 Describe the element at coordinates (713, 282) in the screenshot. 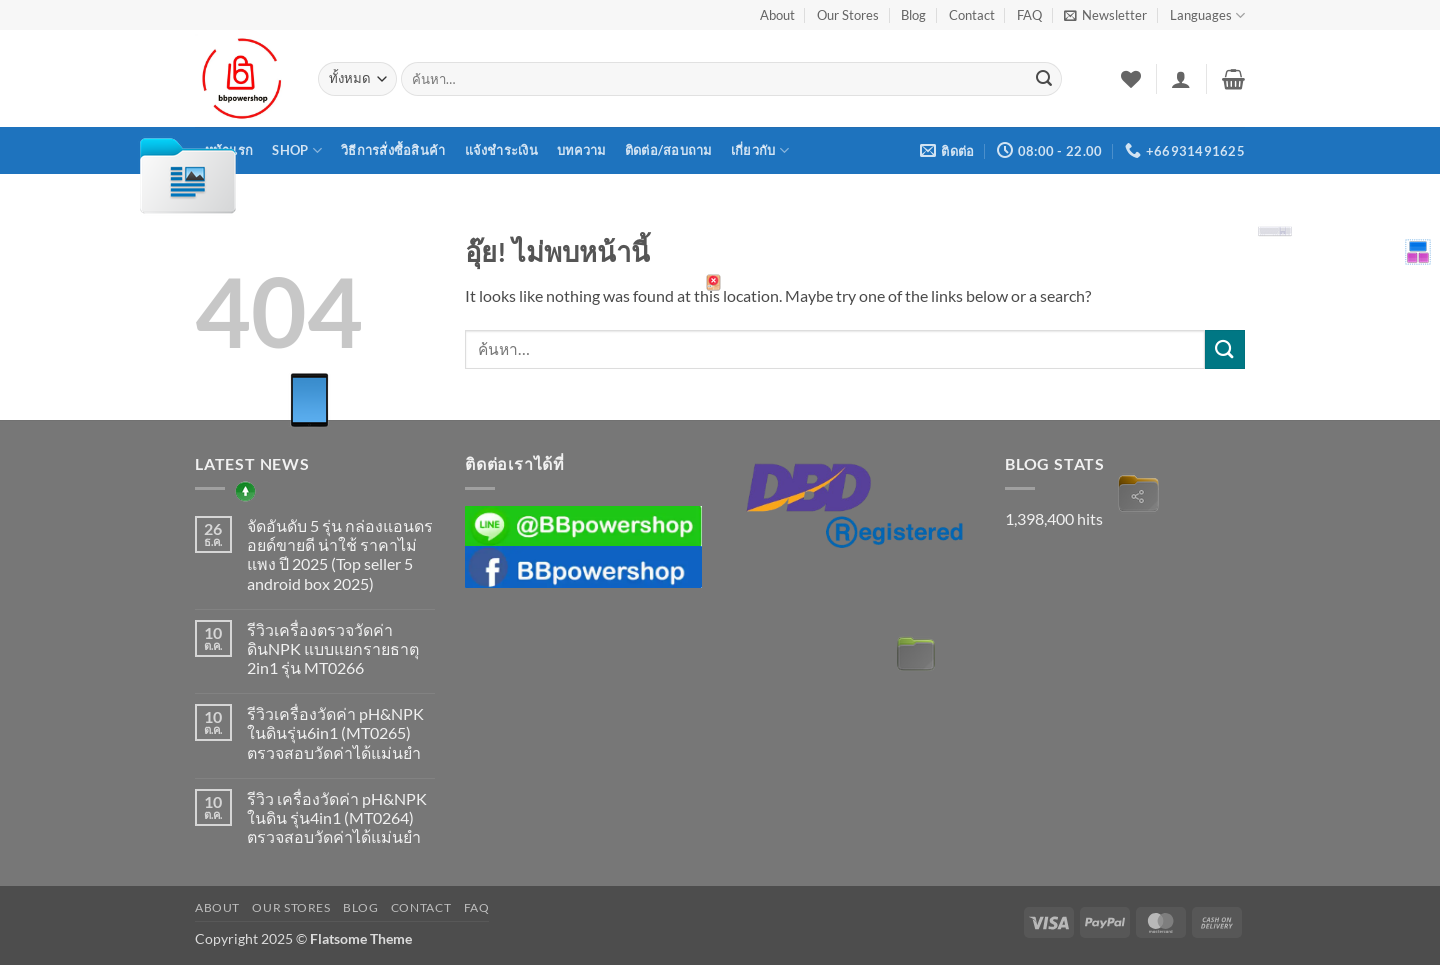

I see `indicates a package is queued for removal` at that location.